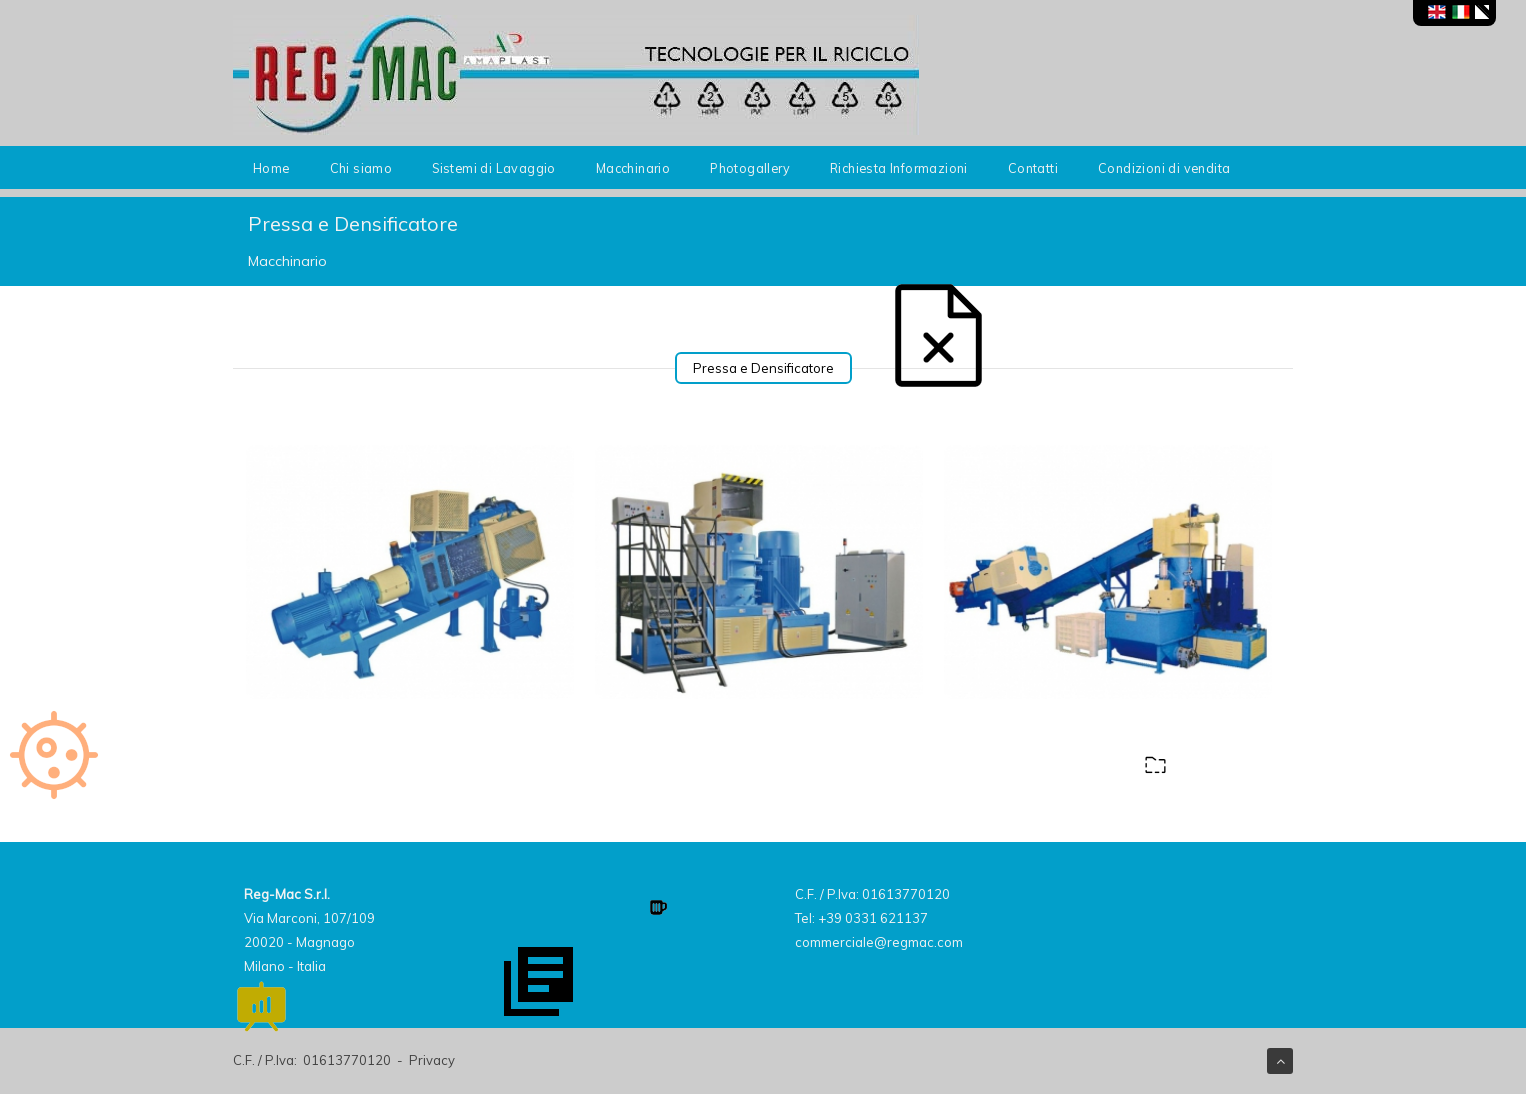 This screenshot has height=1094, width=1526. I want to click on indicates virus or malware detected, so click(54, 755).